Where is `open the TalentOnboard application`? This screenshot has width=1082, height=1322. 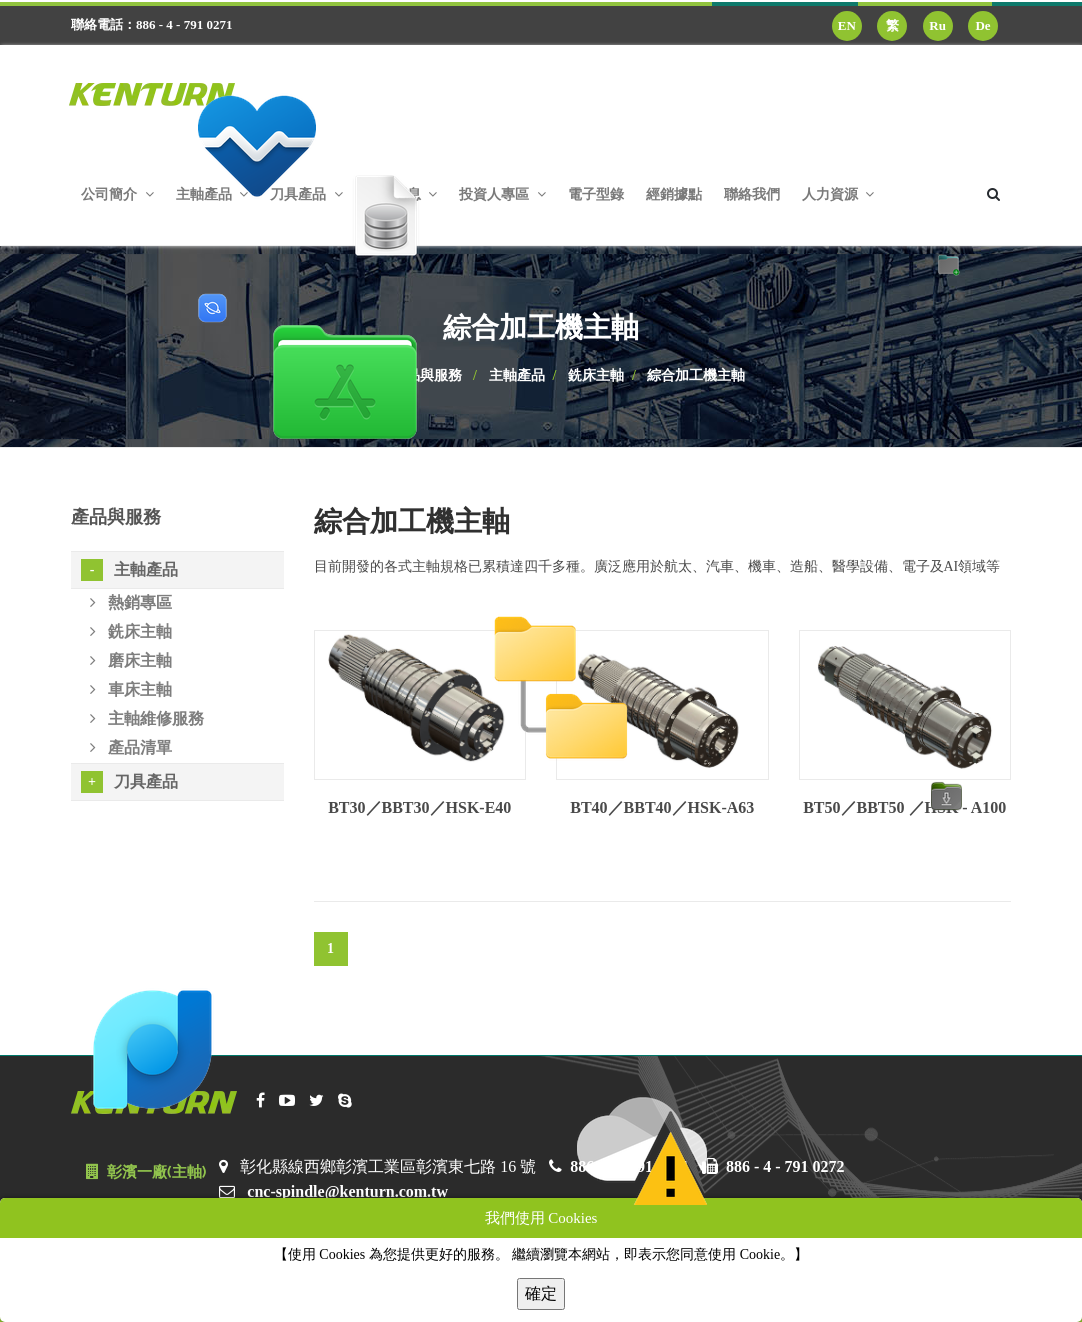
open the TalentOnboard application is located at coordinates (152, 1049).